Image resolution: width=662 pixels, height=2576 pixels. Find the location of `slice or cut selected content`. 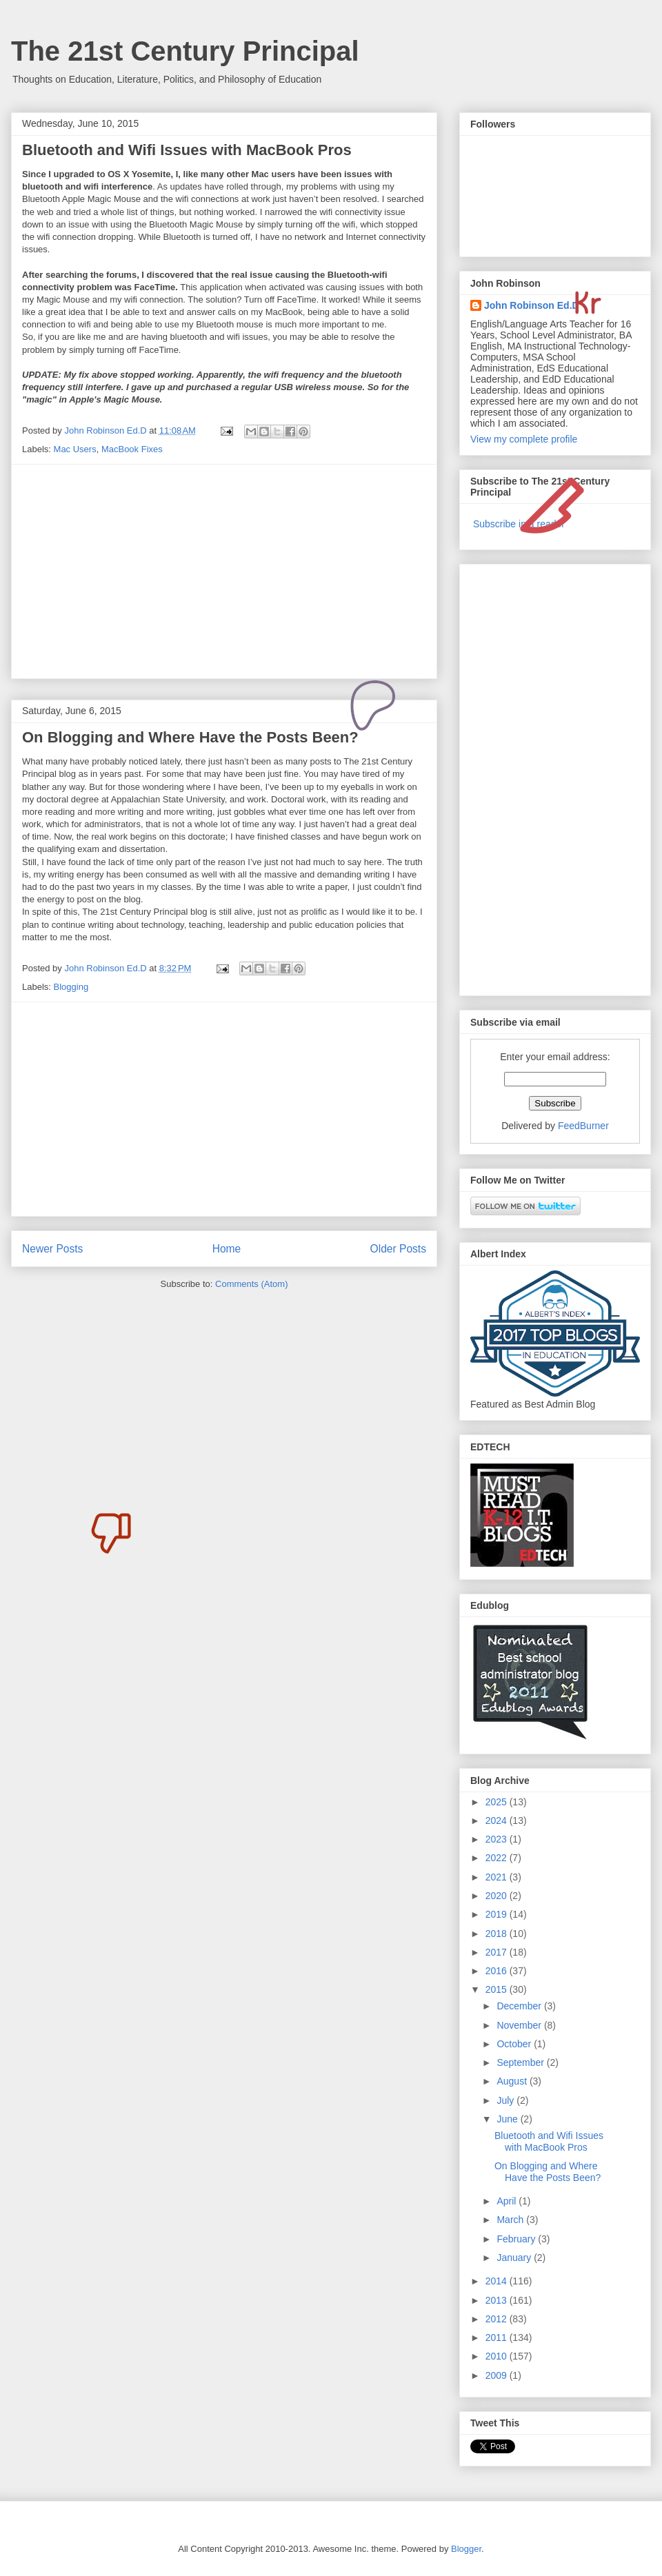

slice or cut selected content is located at coordinates (552, 506).